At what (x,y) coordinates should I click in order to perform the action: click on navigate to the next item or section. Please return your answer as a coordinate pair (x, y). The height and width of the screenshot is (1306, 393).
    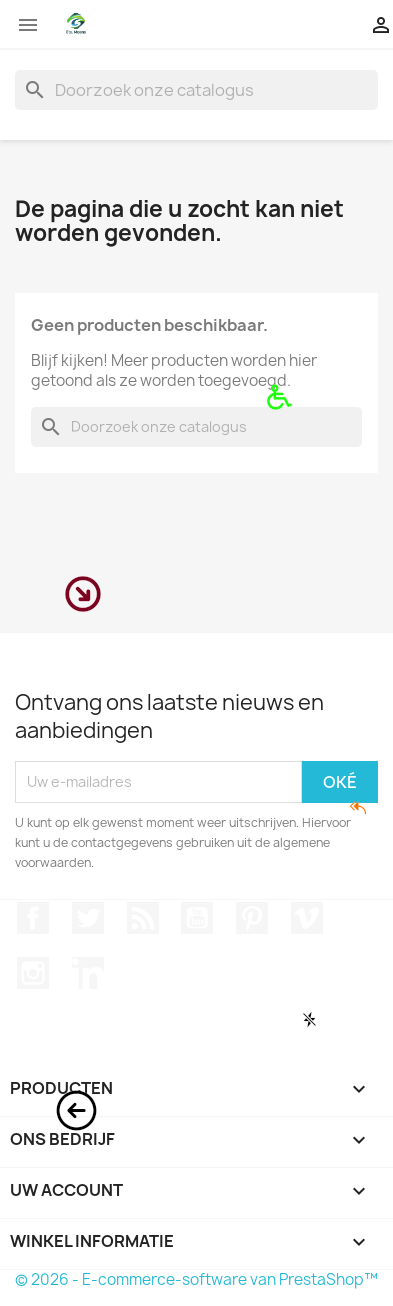
    Looking at the image, I should click on (83, 594).